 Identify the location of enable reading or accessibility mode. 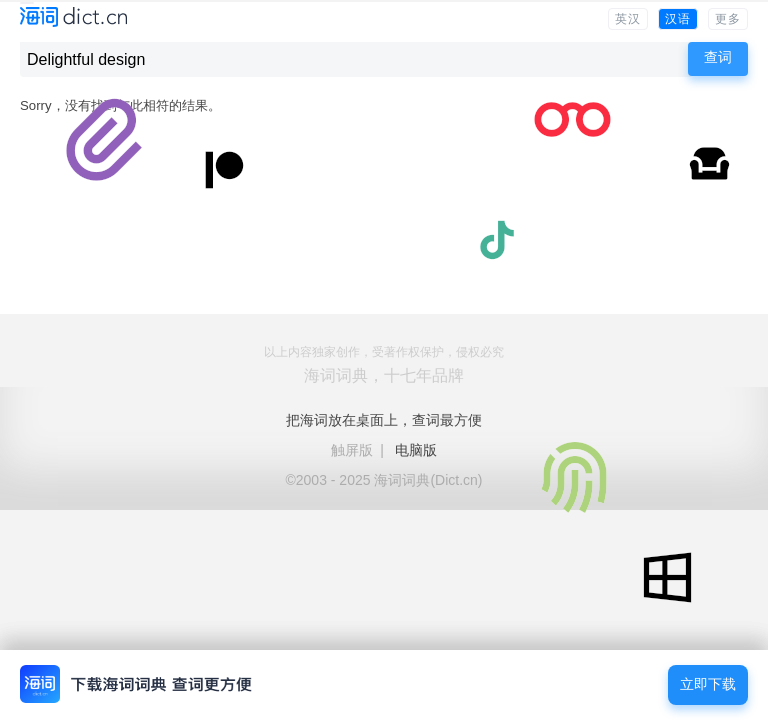
(572, 119).